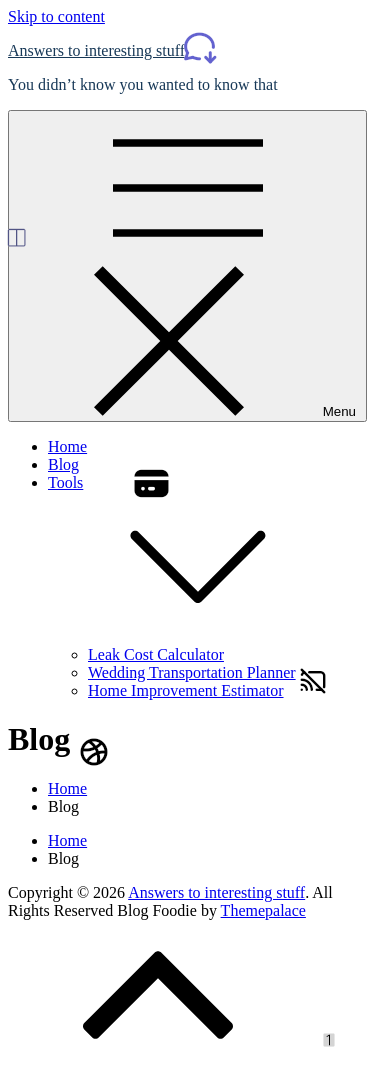  I want to click on split editor view horizontally, so click(16, 237).